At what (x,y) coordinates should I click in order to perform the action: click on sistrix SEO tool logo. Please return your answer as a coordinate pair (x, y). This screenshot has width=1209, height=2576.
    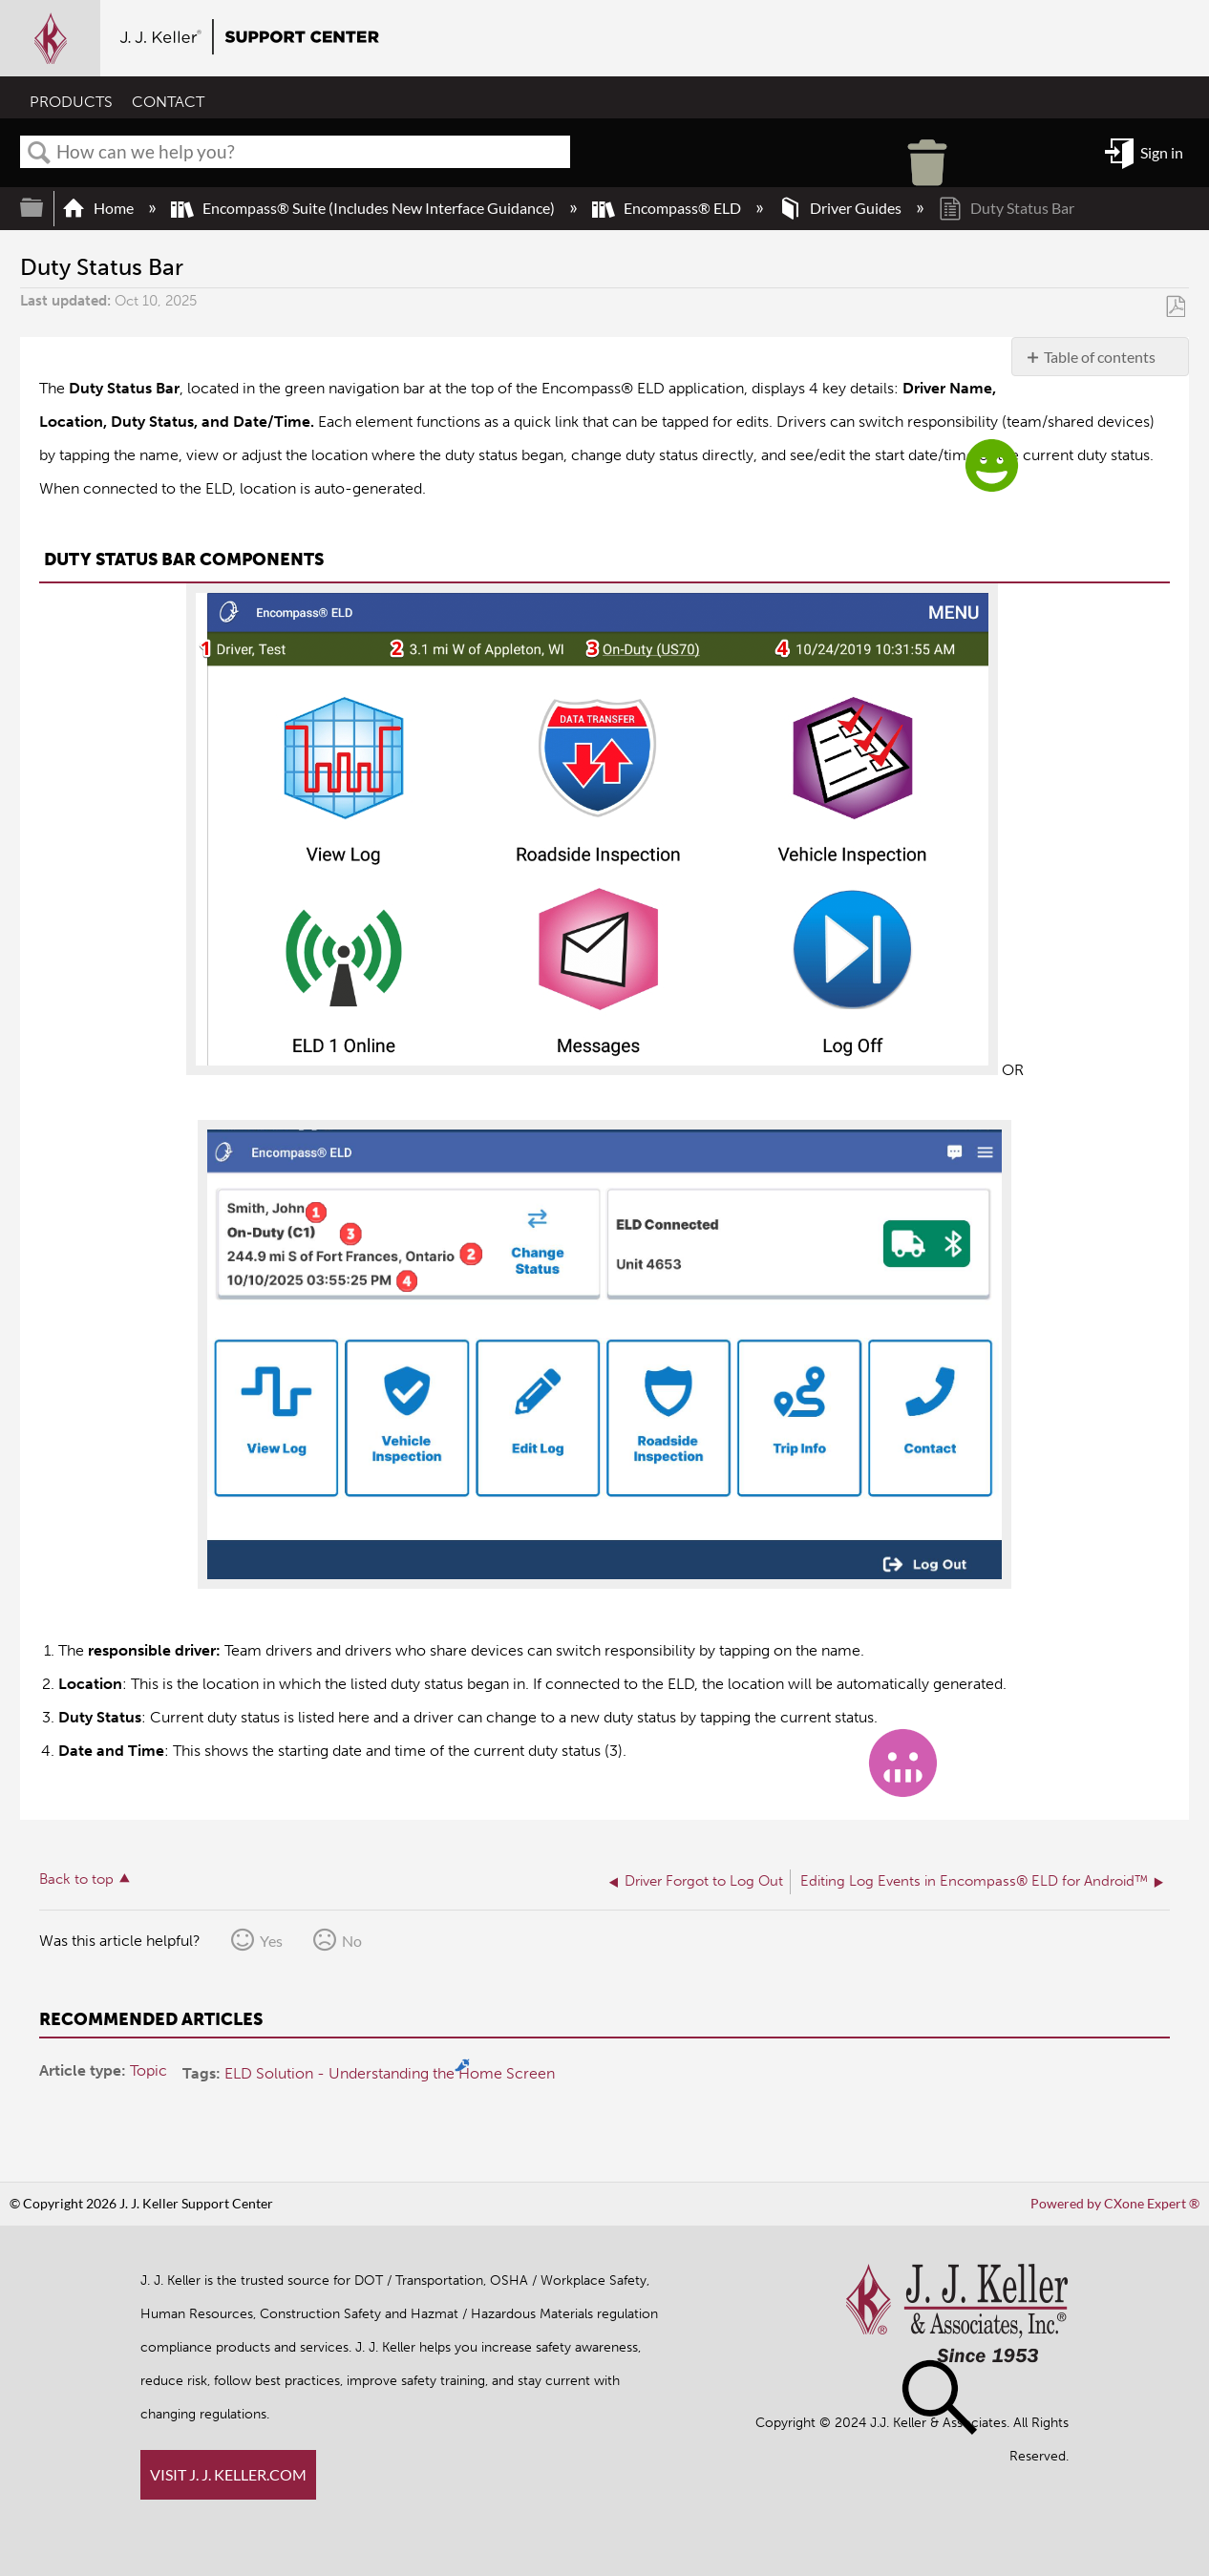
    Looking at the image, I should click on (940, 2397).